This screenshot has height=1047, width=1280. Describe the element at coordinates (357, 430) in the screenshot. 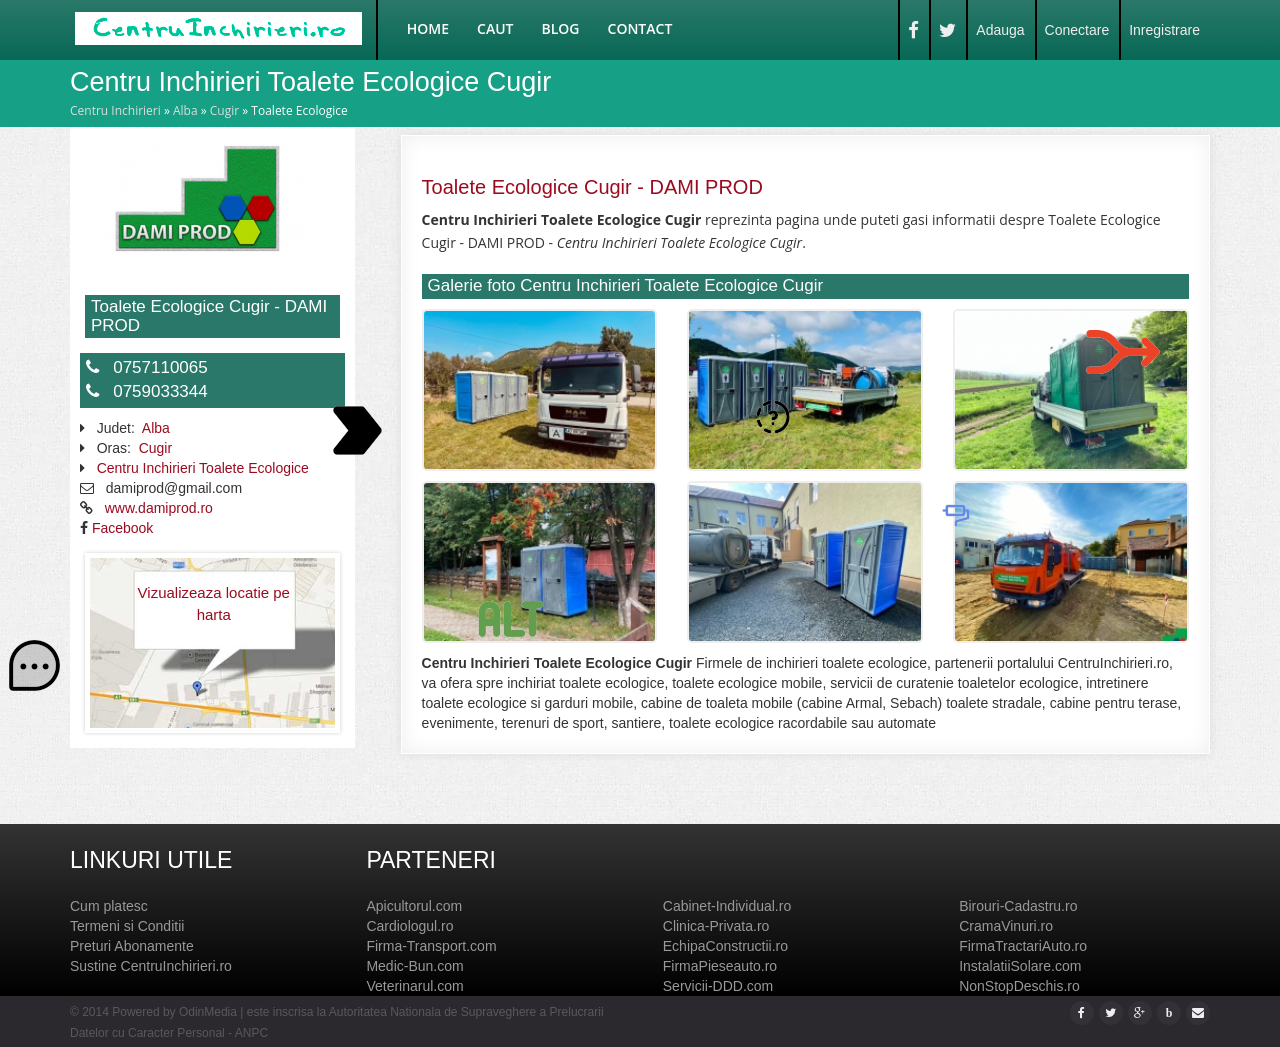

I see `navigate to the next item or step` at that location.